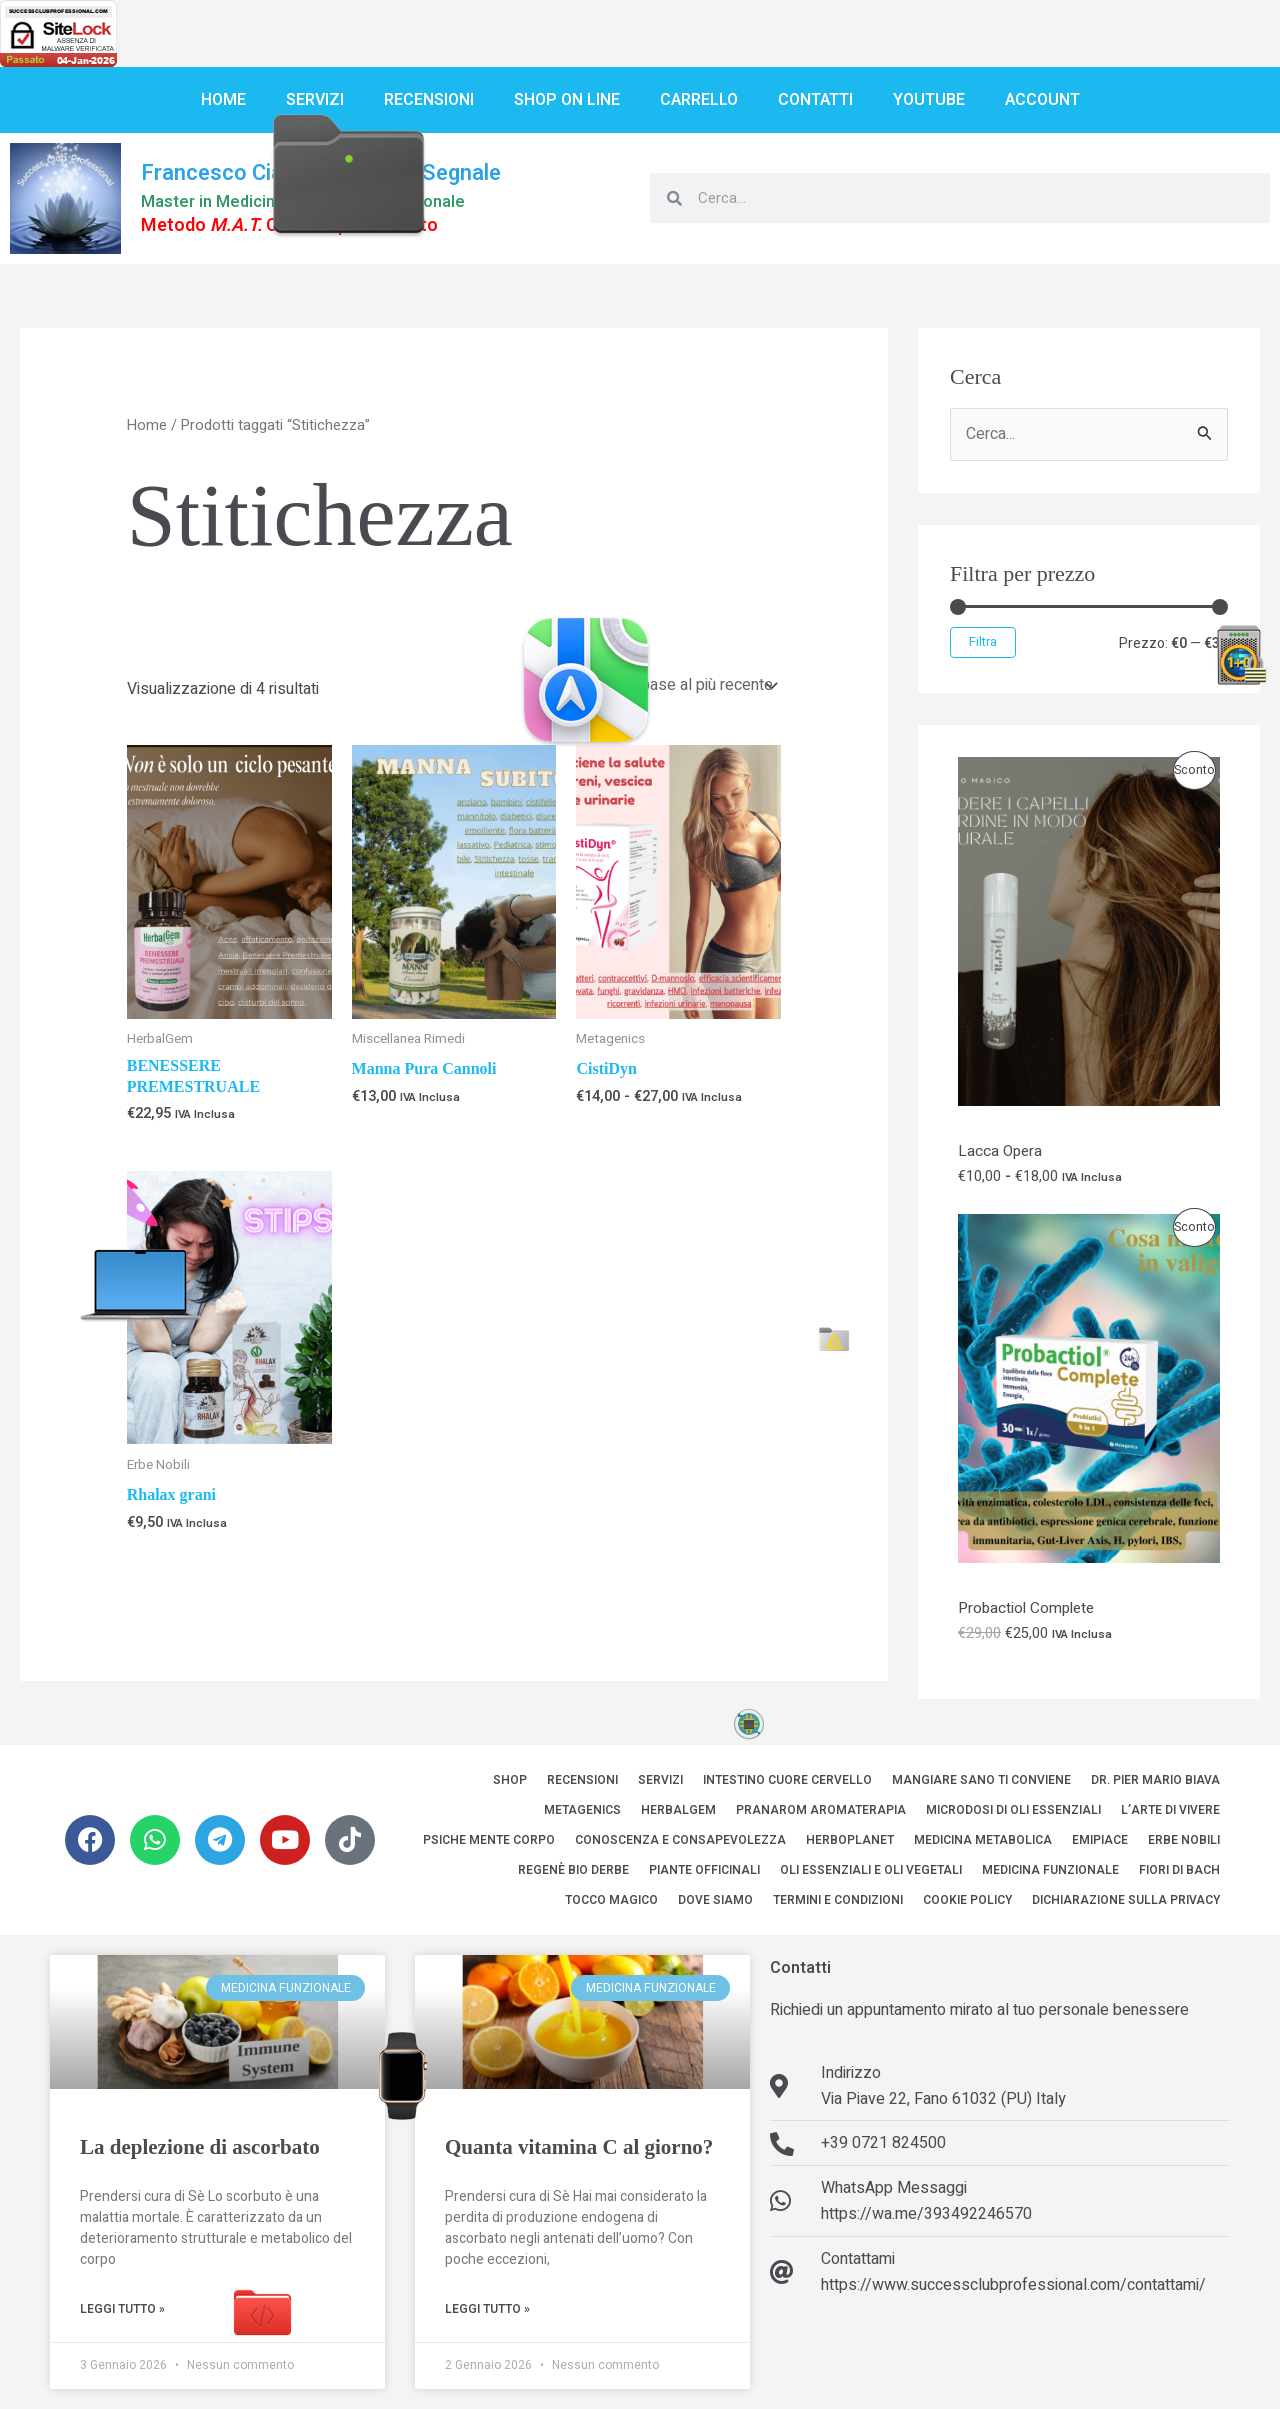 This screenshot has width=1280, height=2409. I want to click on open apple maps application, so click(586, 680).